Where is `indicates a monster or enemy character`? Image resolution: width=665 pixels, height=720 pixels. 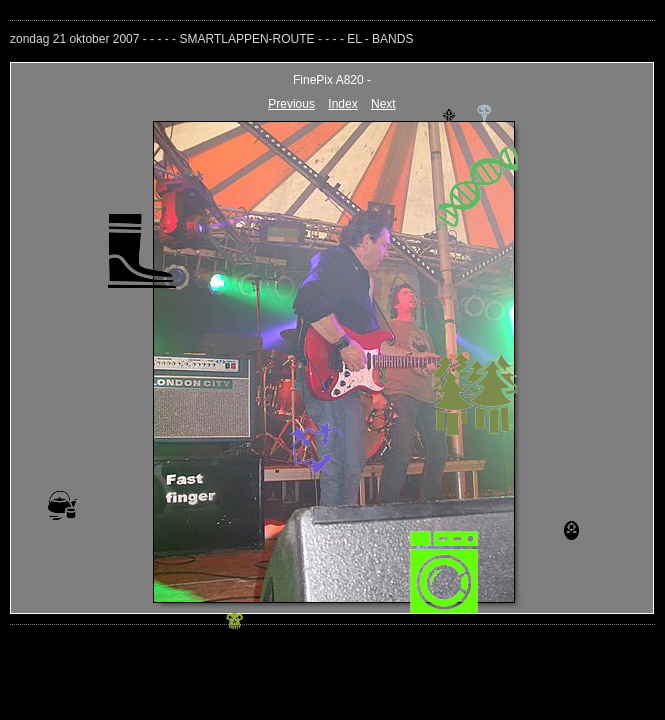 indicates a monster or enemy character is located at coordinates (234, 620).